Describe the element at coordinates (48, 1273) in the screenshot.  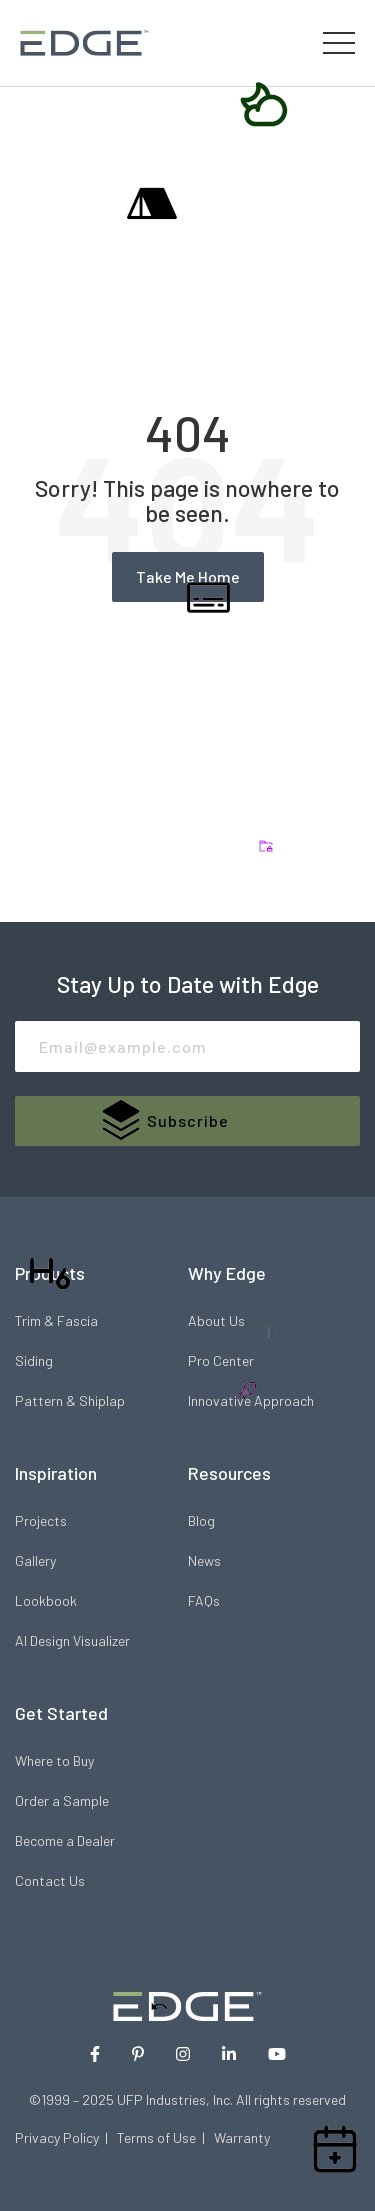
I see `format text as heading level 6` at that location.